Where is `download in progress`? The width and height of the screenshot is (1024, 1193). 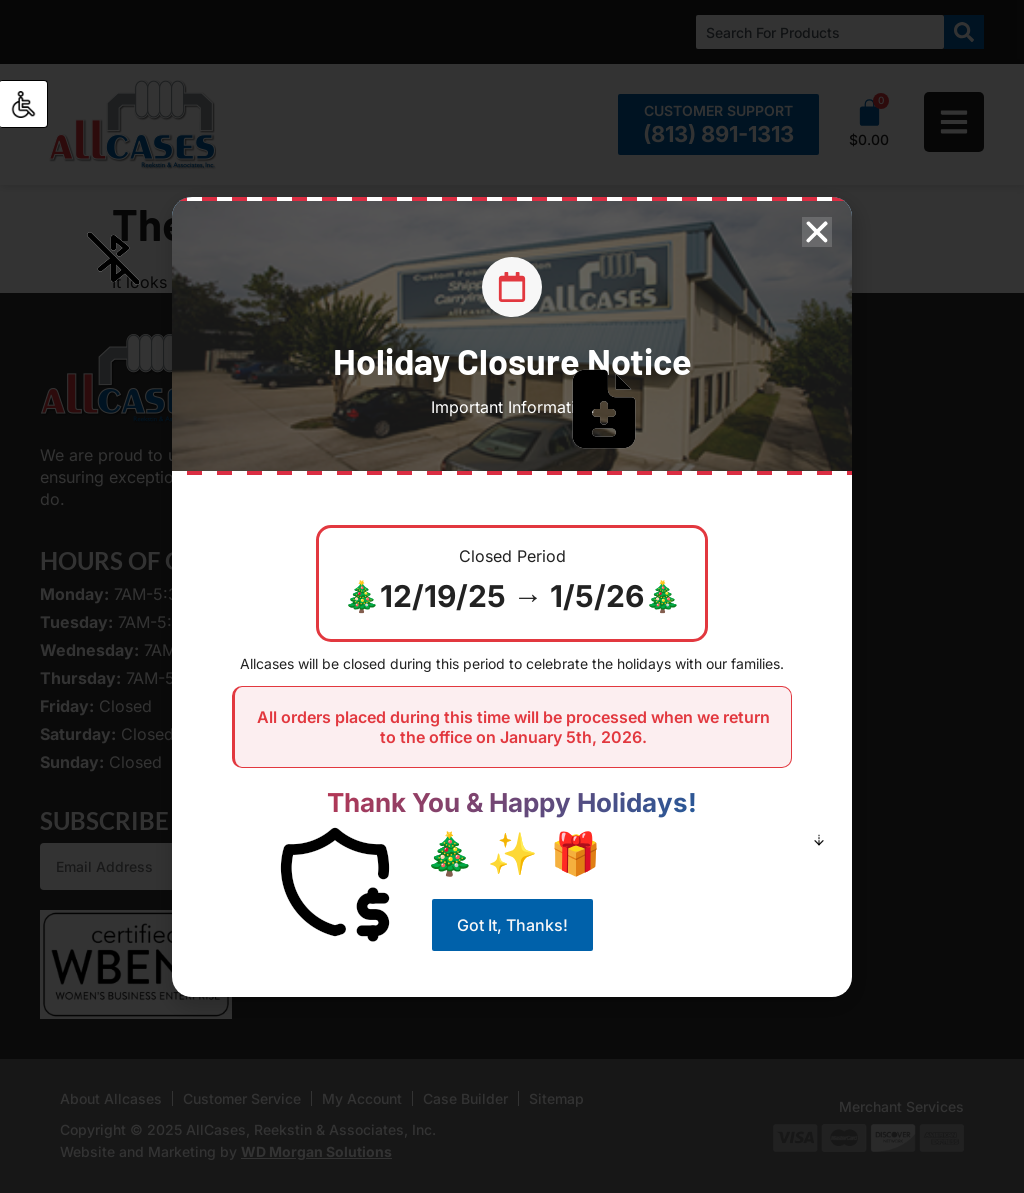
download in progress is located at coordinates (819, 840).